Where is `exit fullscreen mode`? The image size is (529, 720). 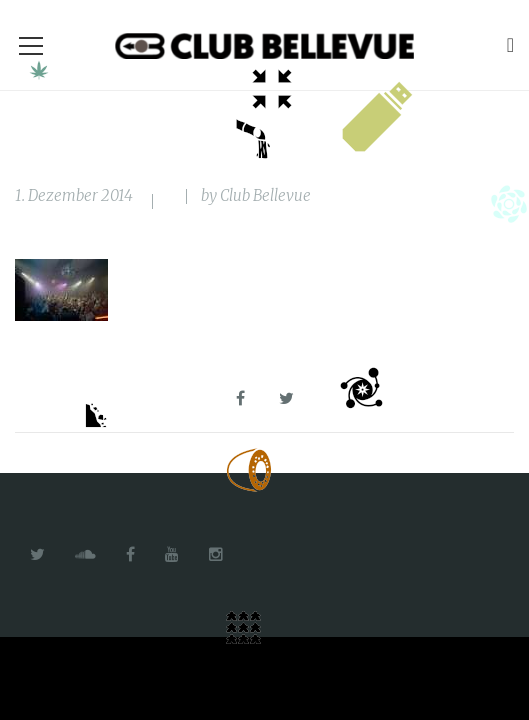 exit fullscreen mode is located at coordinates (272, 89).